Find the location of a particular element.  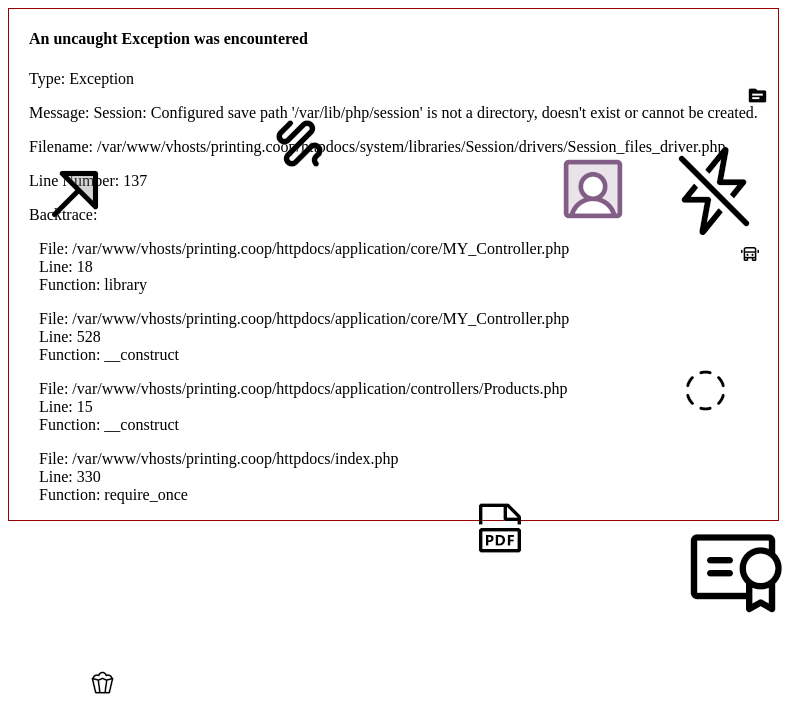

view your profile is located at coordinates (593, 189).